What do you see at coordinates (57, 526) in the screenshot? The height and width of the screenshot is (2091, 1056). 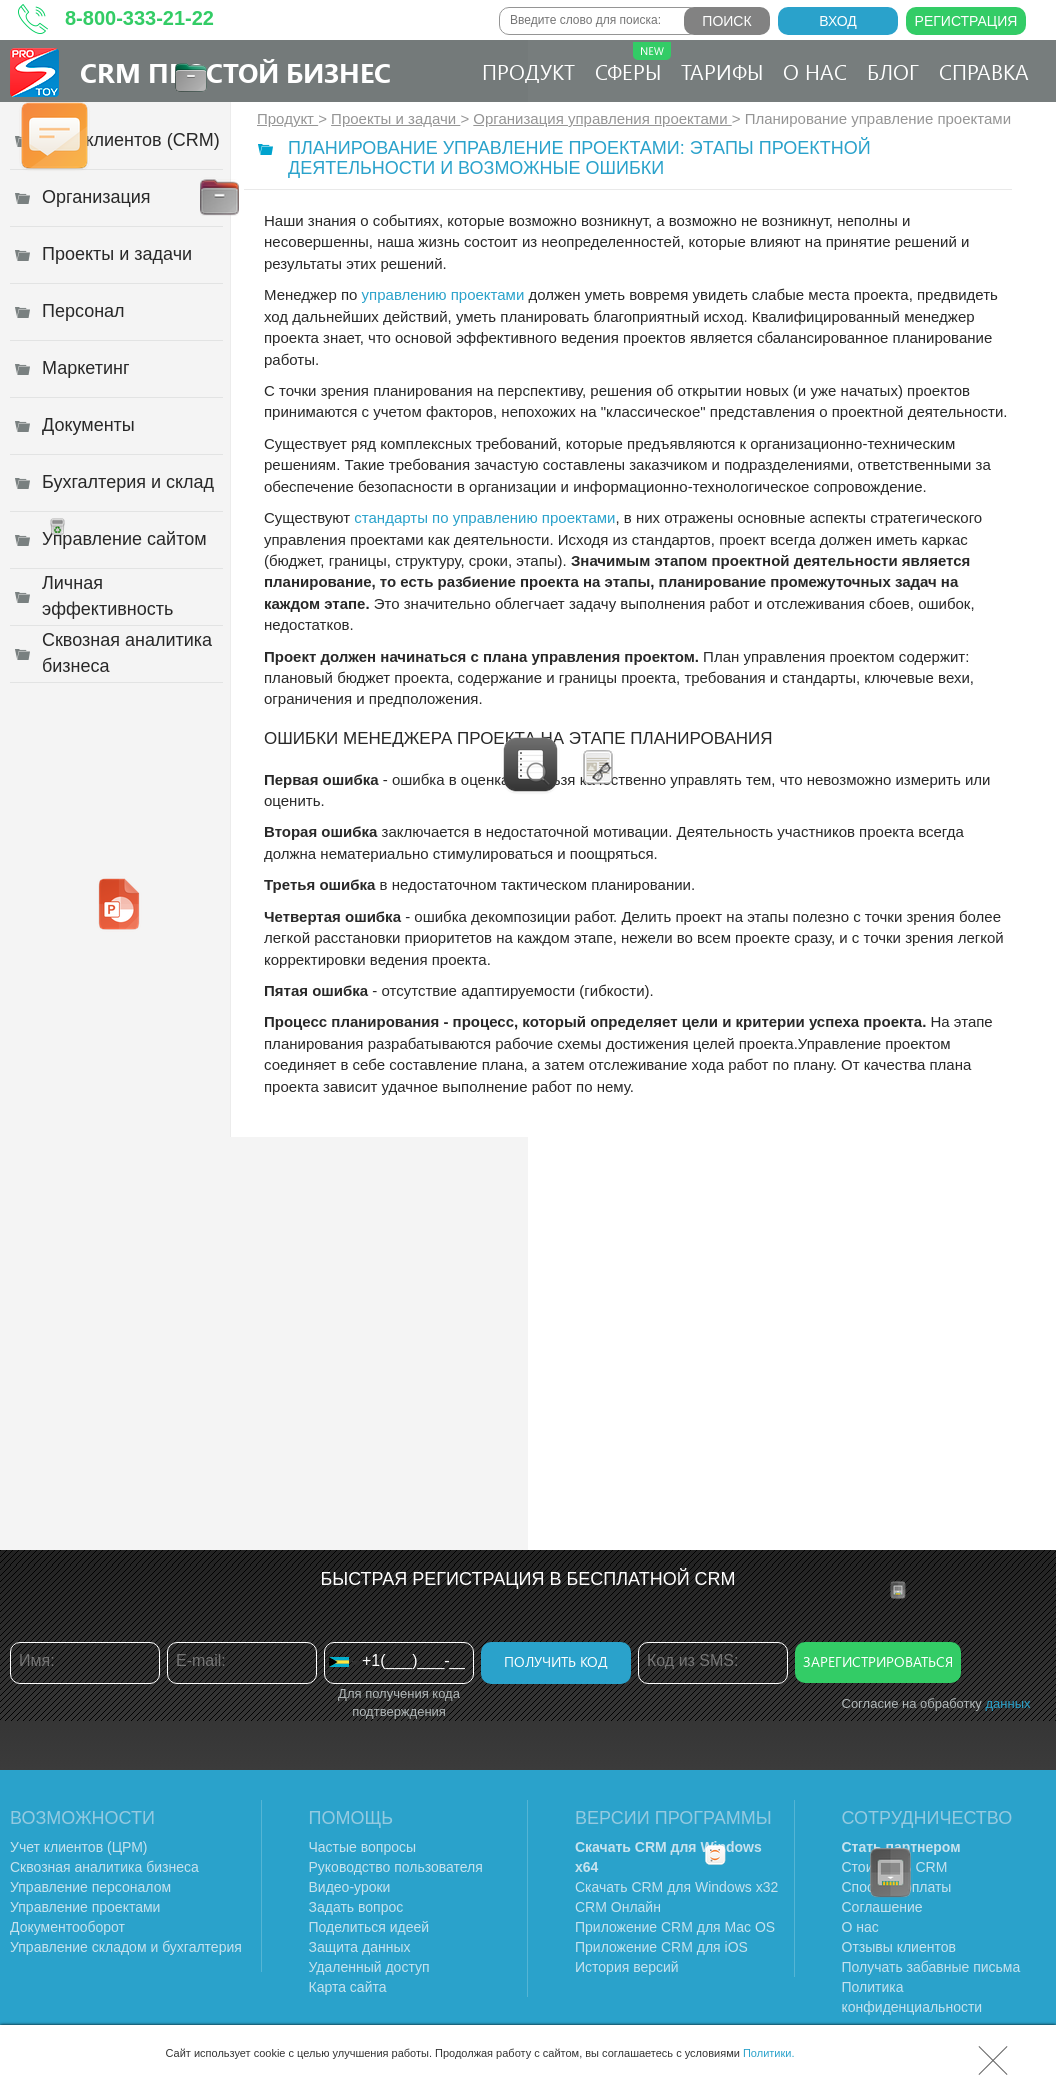 I see `open the trash or recycle bin` at bounding box center [57, 526].